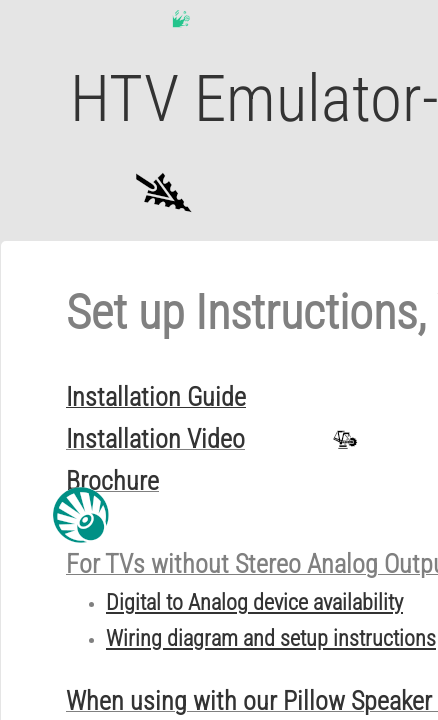 The width and height of the screenshot is (438, 720). Describe the element at coordinates (81, 515) in the screenshot. I see `view surveillance or monitoring status` at that location.